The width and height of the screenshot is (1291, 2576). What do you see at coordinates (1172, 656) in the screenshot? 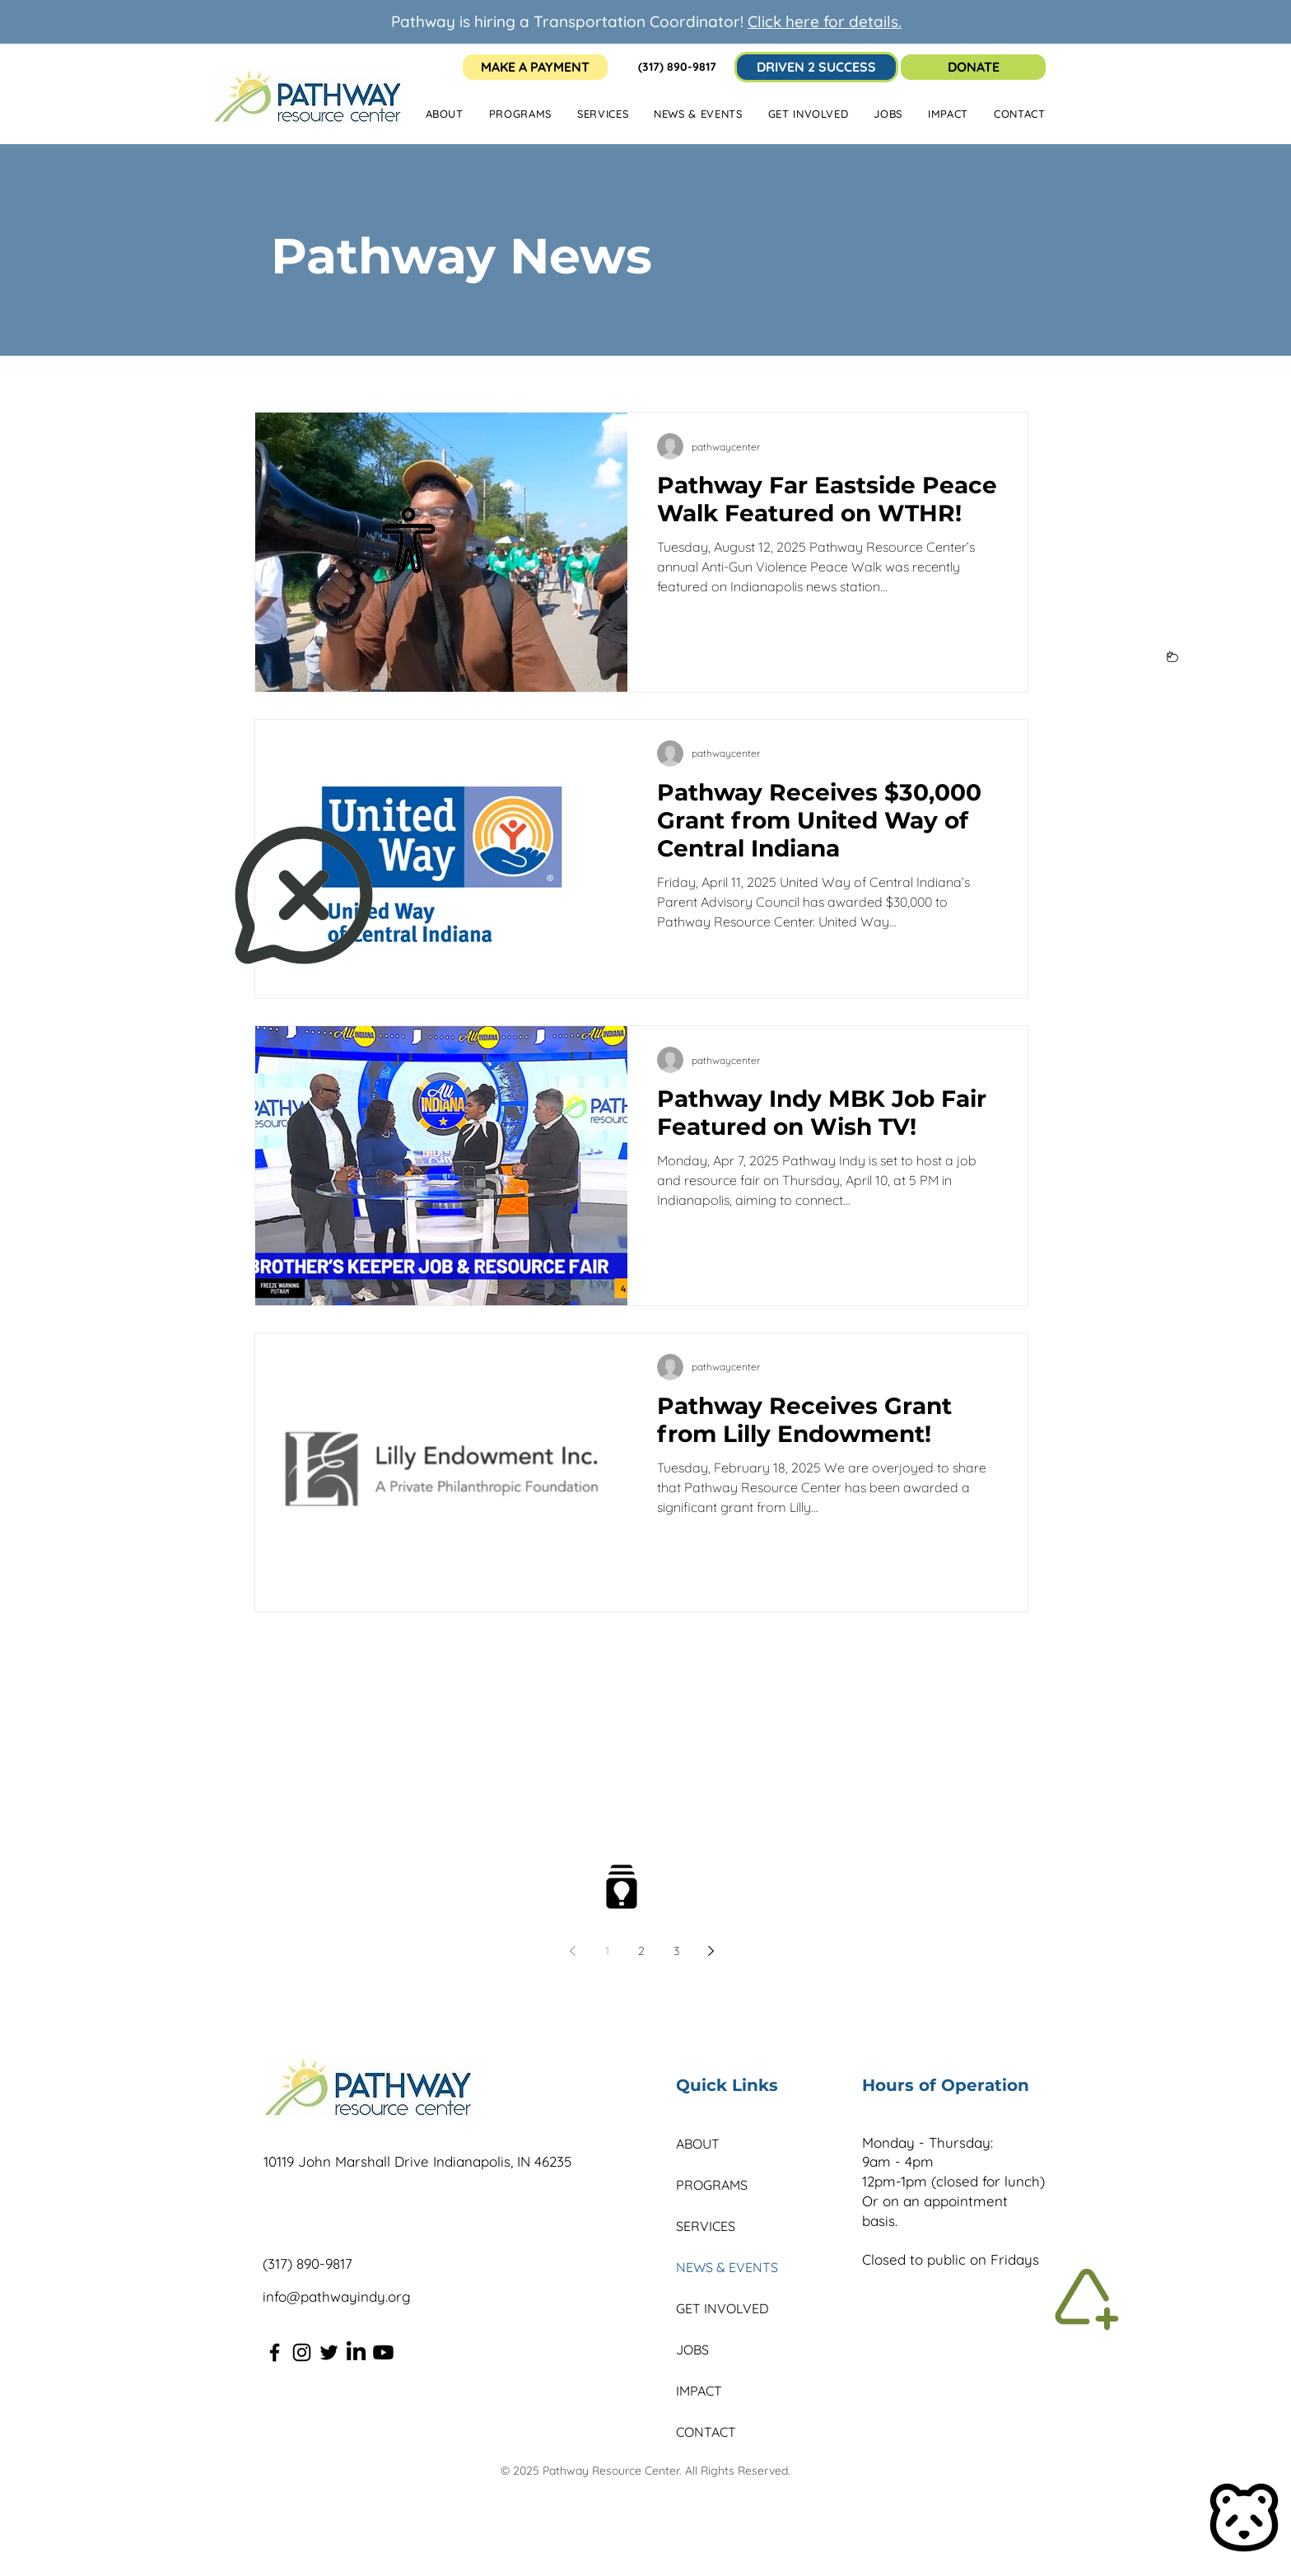
I see `view current weather conditions` at bounding box center [1172, 656].